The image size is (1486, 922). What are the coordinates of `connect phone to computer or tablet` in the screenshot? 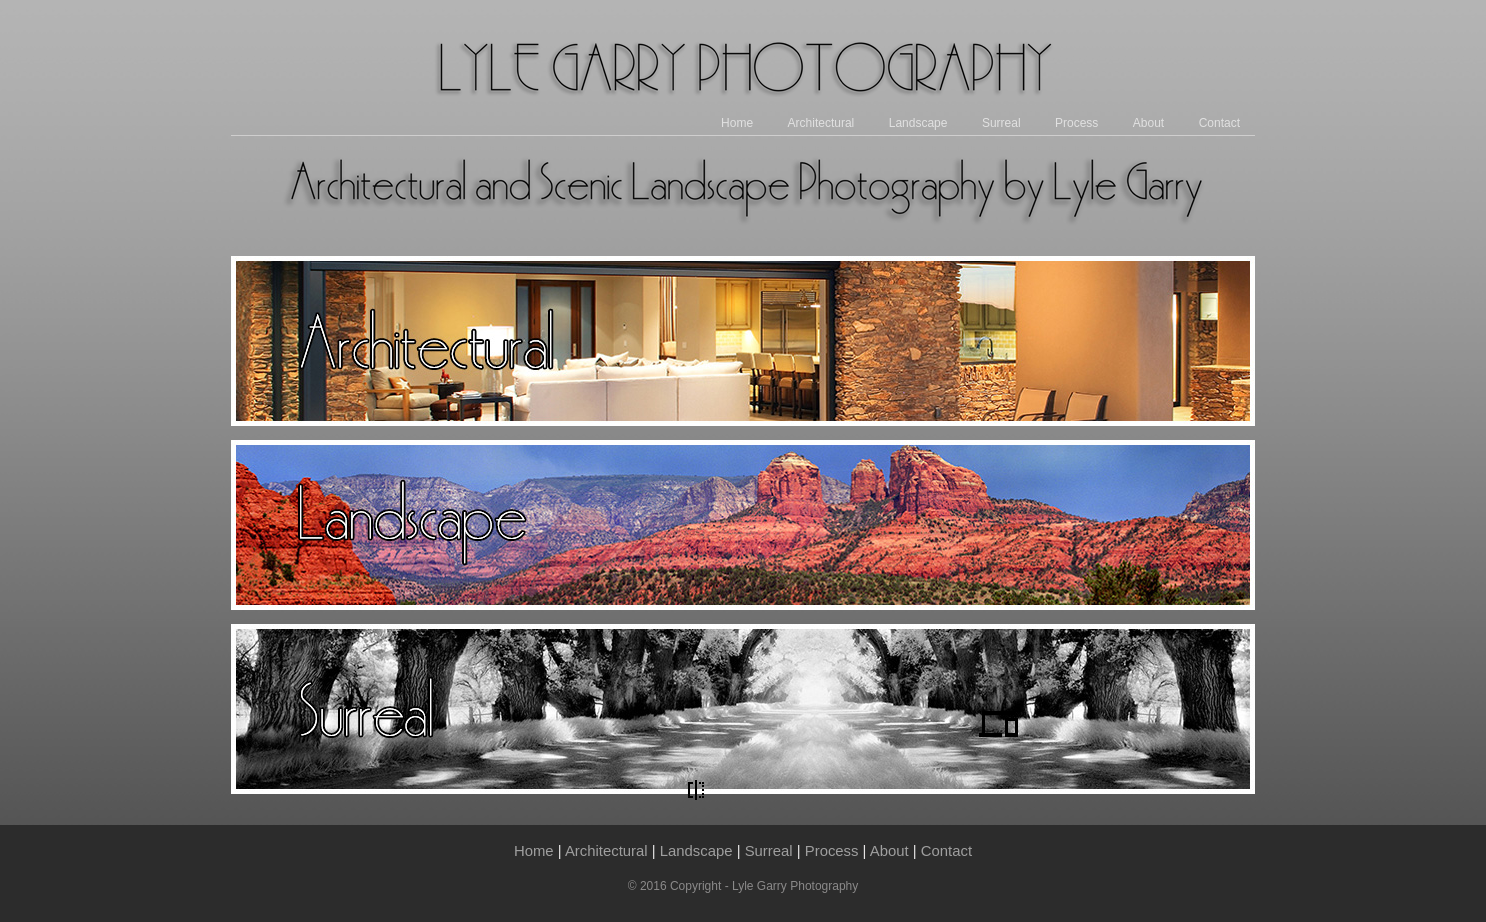 It's located at (998, 724).